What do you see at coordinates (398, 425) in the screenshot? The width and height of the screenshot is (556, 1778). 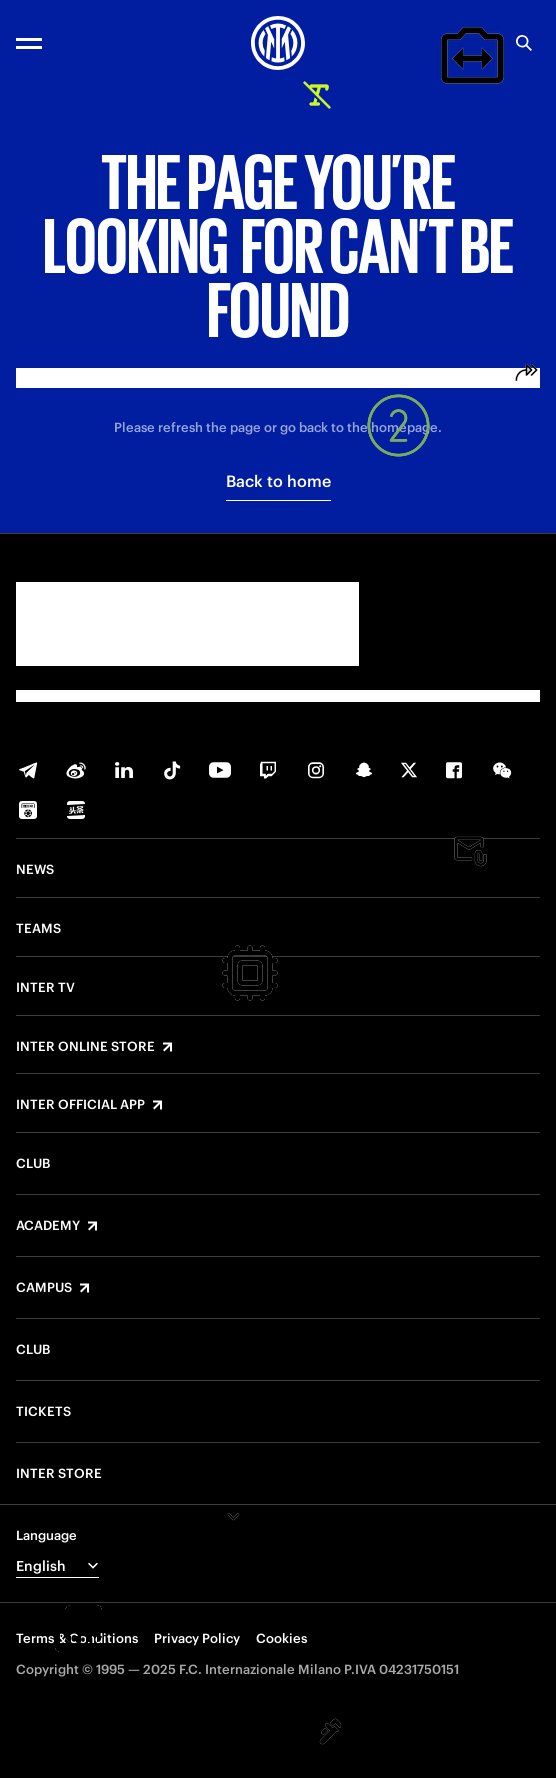 I see `indicates step two in a multi-step process` at bounding box center [398, 425].